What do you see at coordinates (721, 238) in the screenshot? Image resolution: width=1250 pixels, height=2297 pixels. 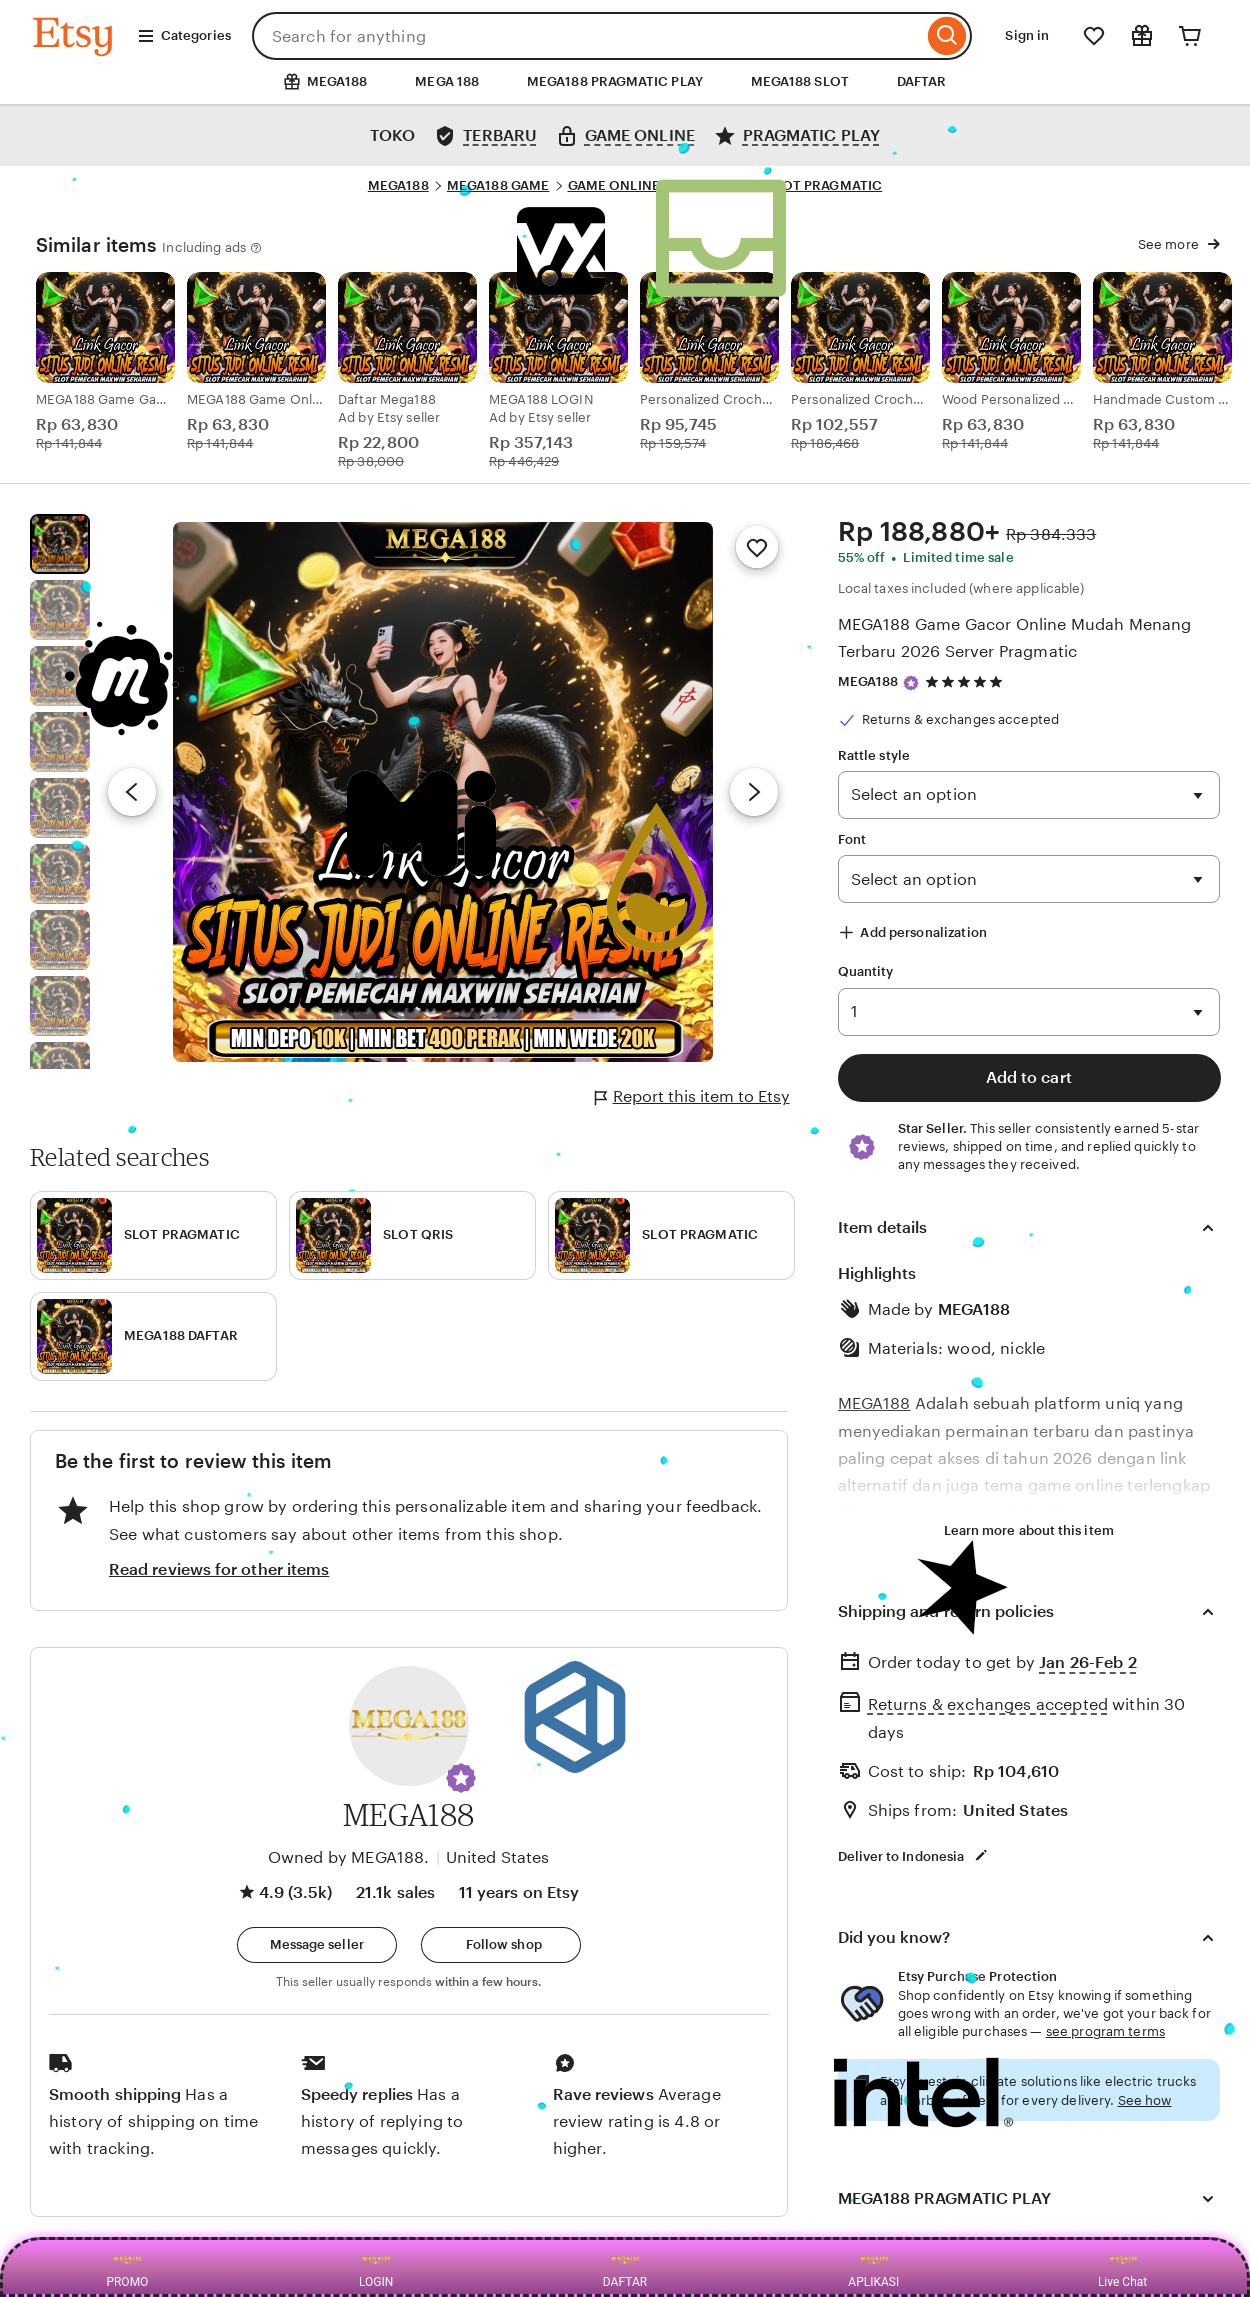 I see `view your inbox` at bounding box center [721, 238].